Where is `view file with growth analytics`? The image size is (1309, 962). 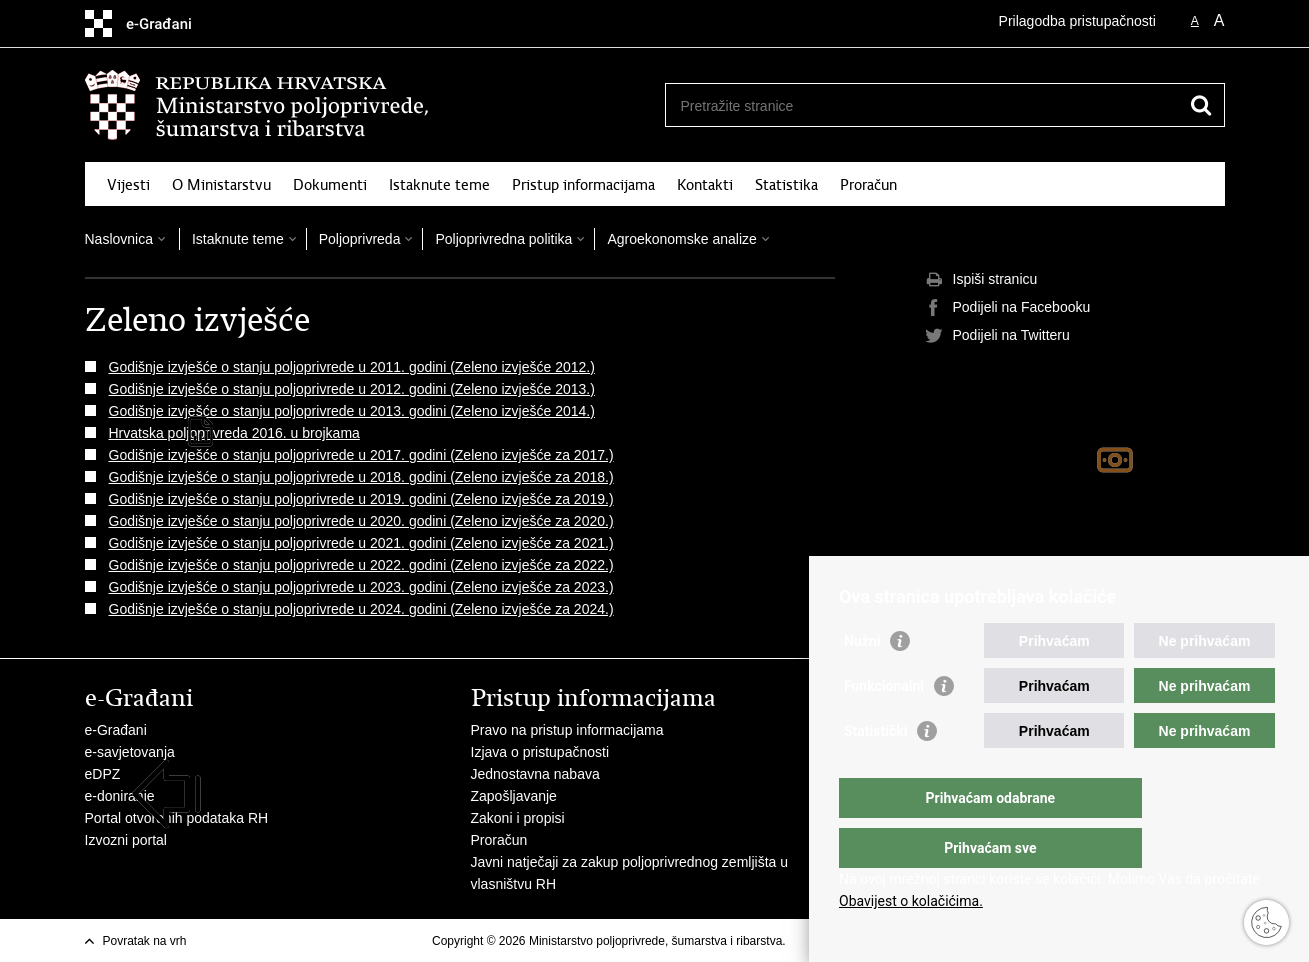 view file with growth analytics is located at coordinates (200, 431).